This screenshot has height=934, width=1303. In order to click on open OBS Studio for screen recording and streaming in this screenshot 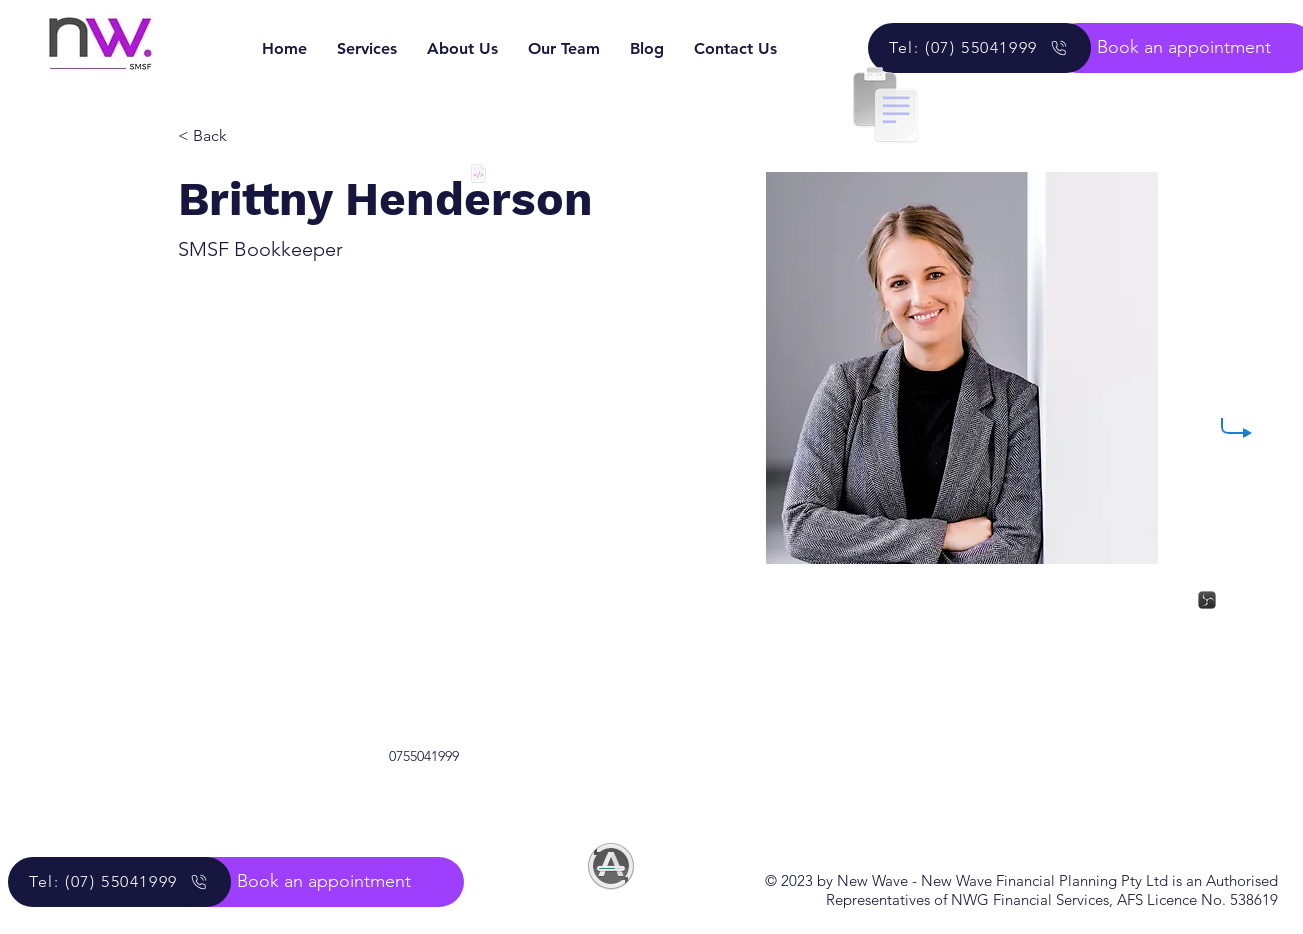, I will do `click(1207, 600)`.